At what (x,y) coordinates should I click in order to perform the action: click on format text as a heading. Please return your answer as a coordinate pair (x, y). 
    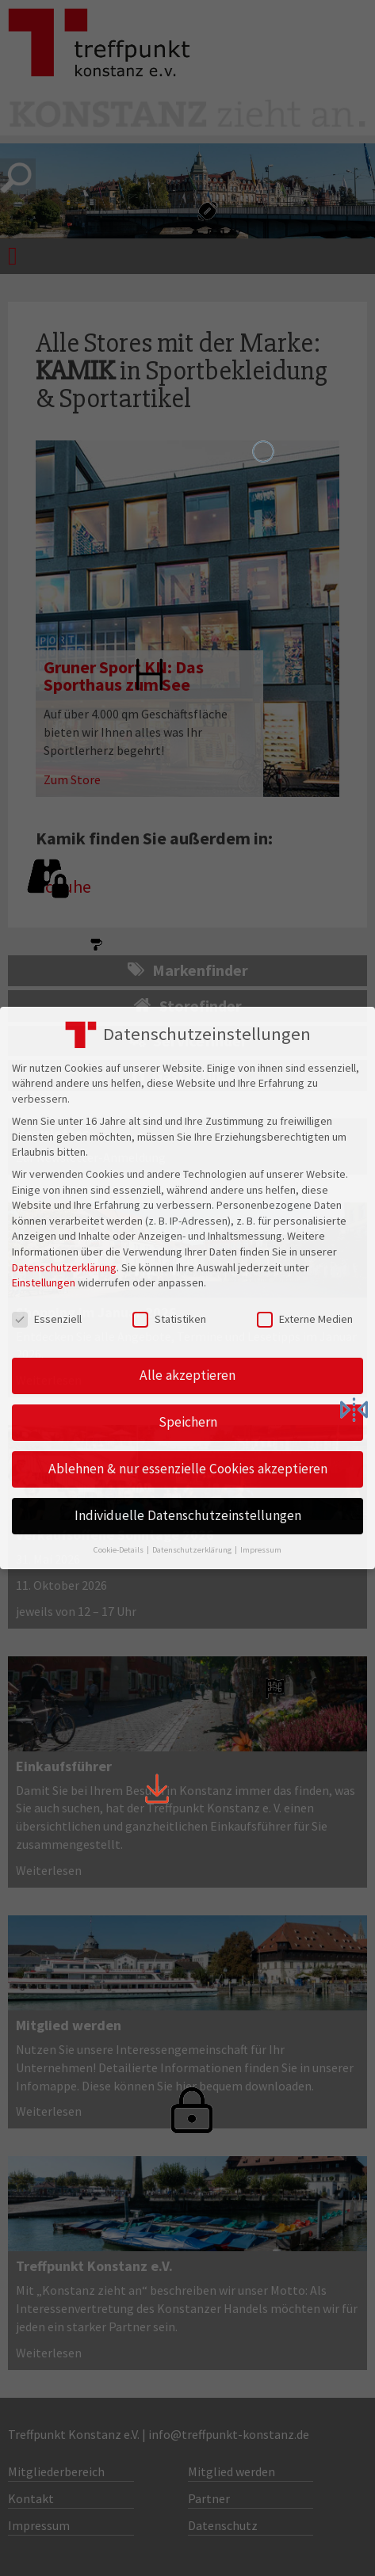
    Looking at the image, I should click on (149, 674).